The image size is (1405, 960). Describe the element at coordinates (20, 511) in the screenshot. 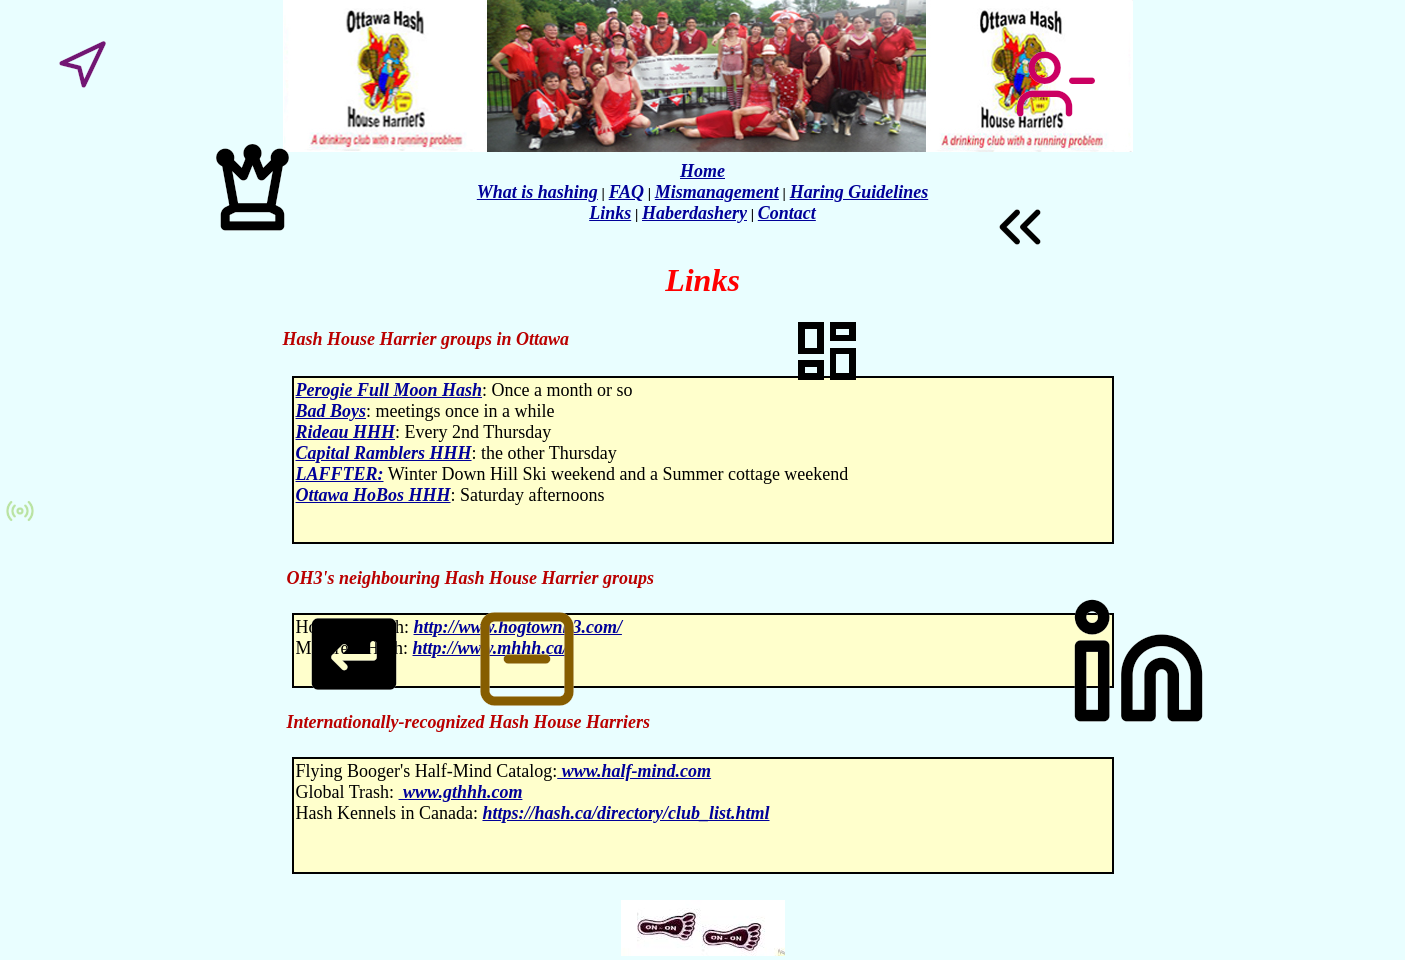

I see `access radio or audio streaming` at that location.